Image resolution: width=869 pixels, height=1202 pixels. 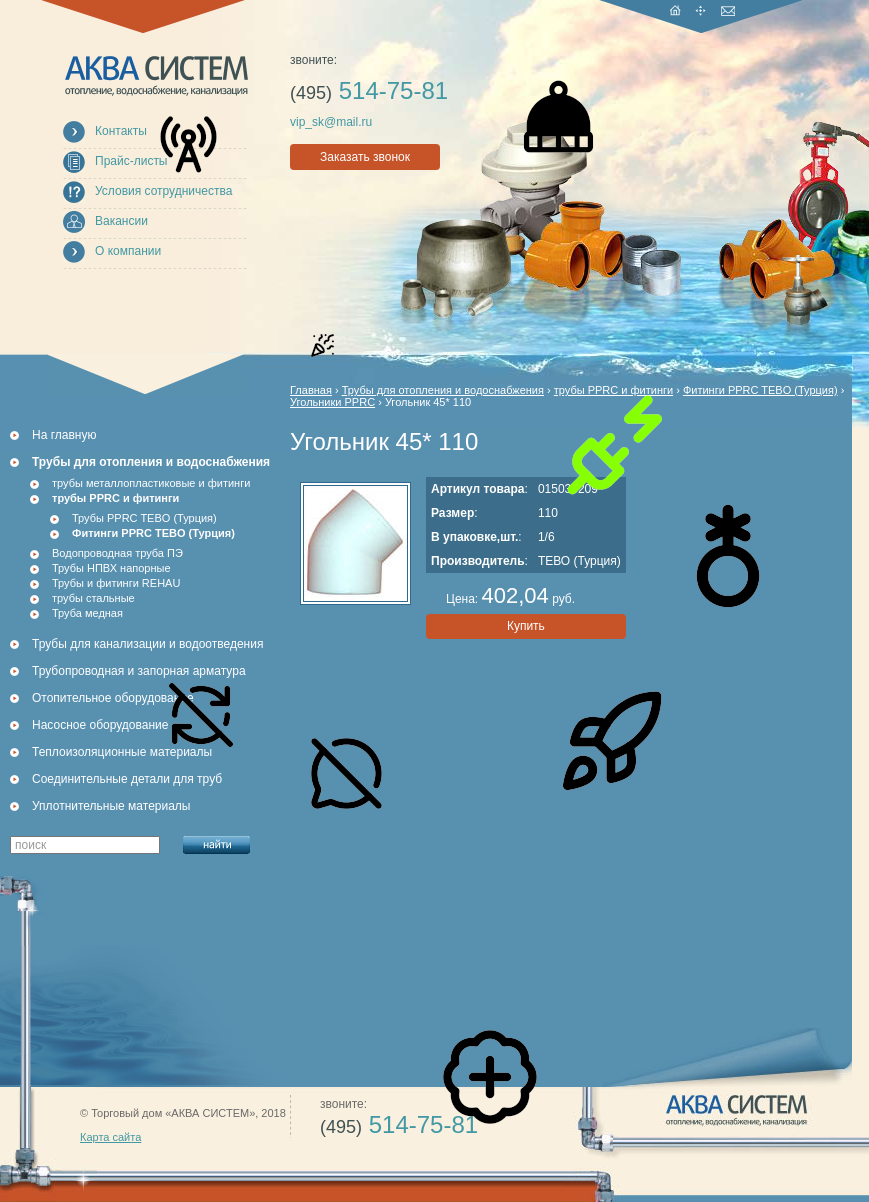 What do you see at coordinates (346, 773) in the screenshot?
I see `mute or disable chat notifications` at bounding box center [346, 773].